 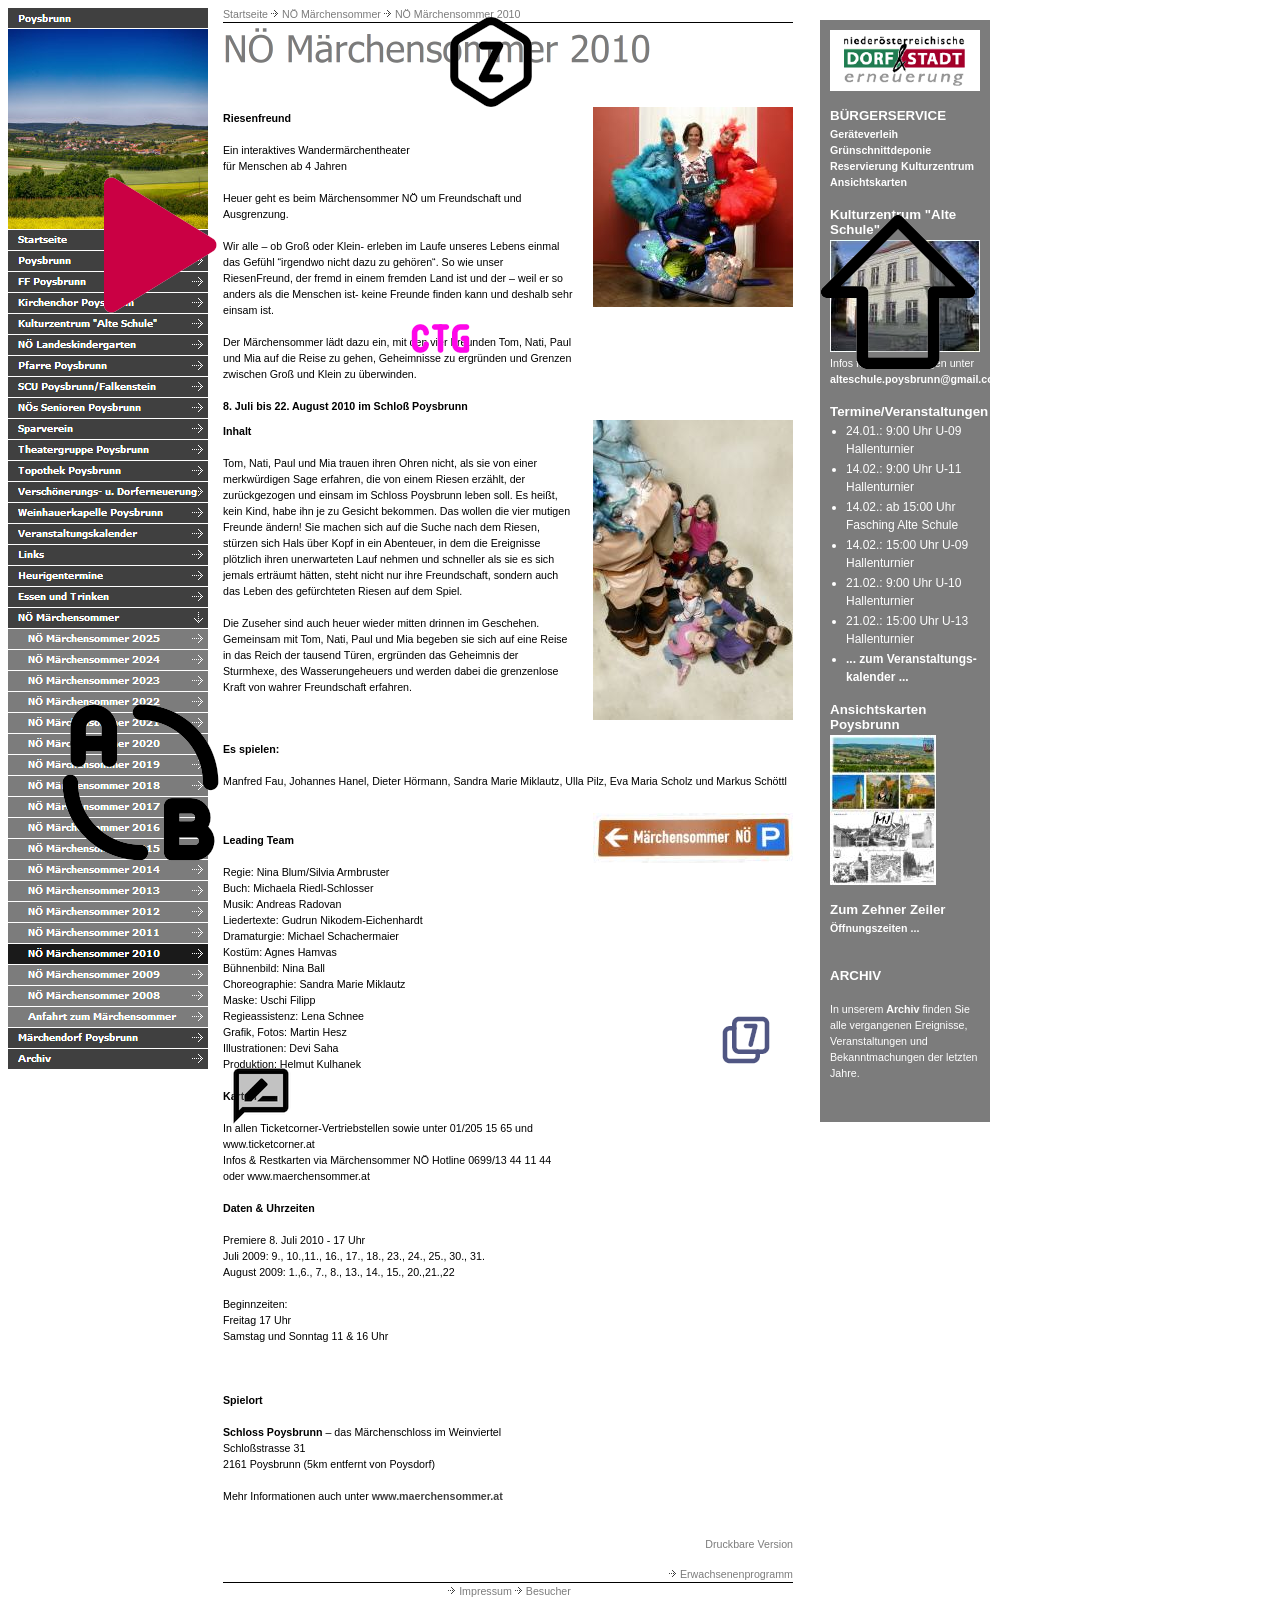 I want to click on cotangent function in a math or calculator app, so click(x=440, y=338).